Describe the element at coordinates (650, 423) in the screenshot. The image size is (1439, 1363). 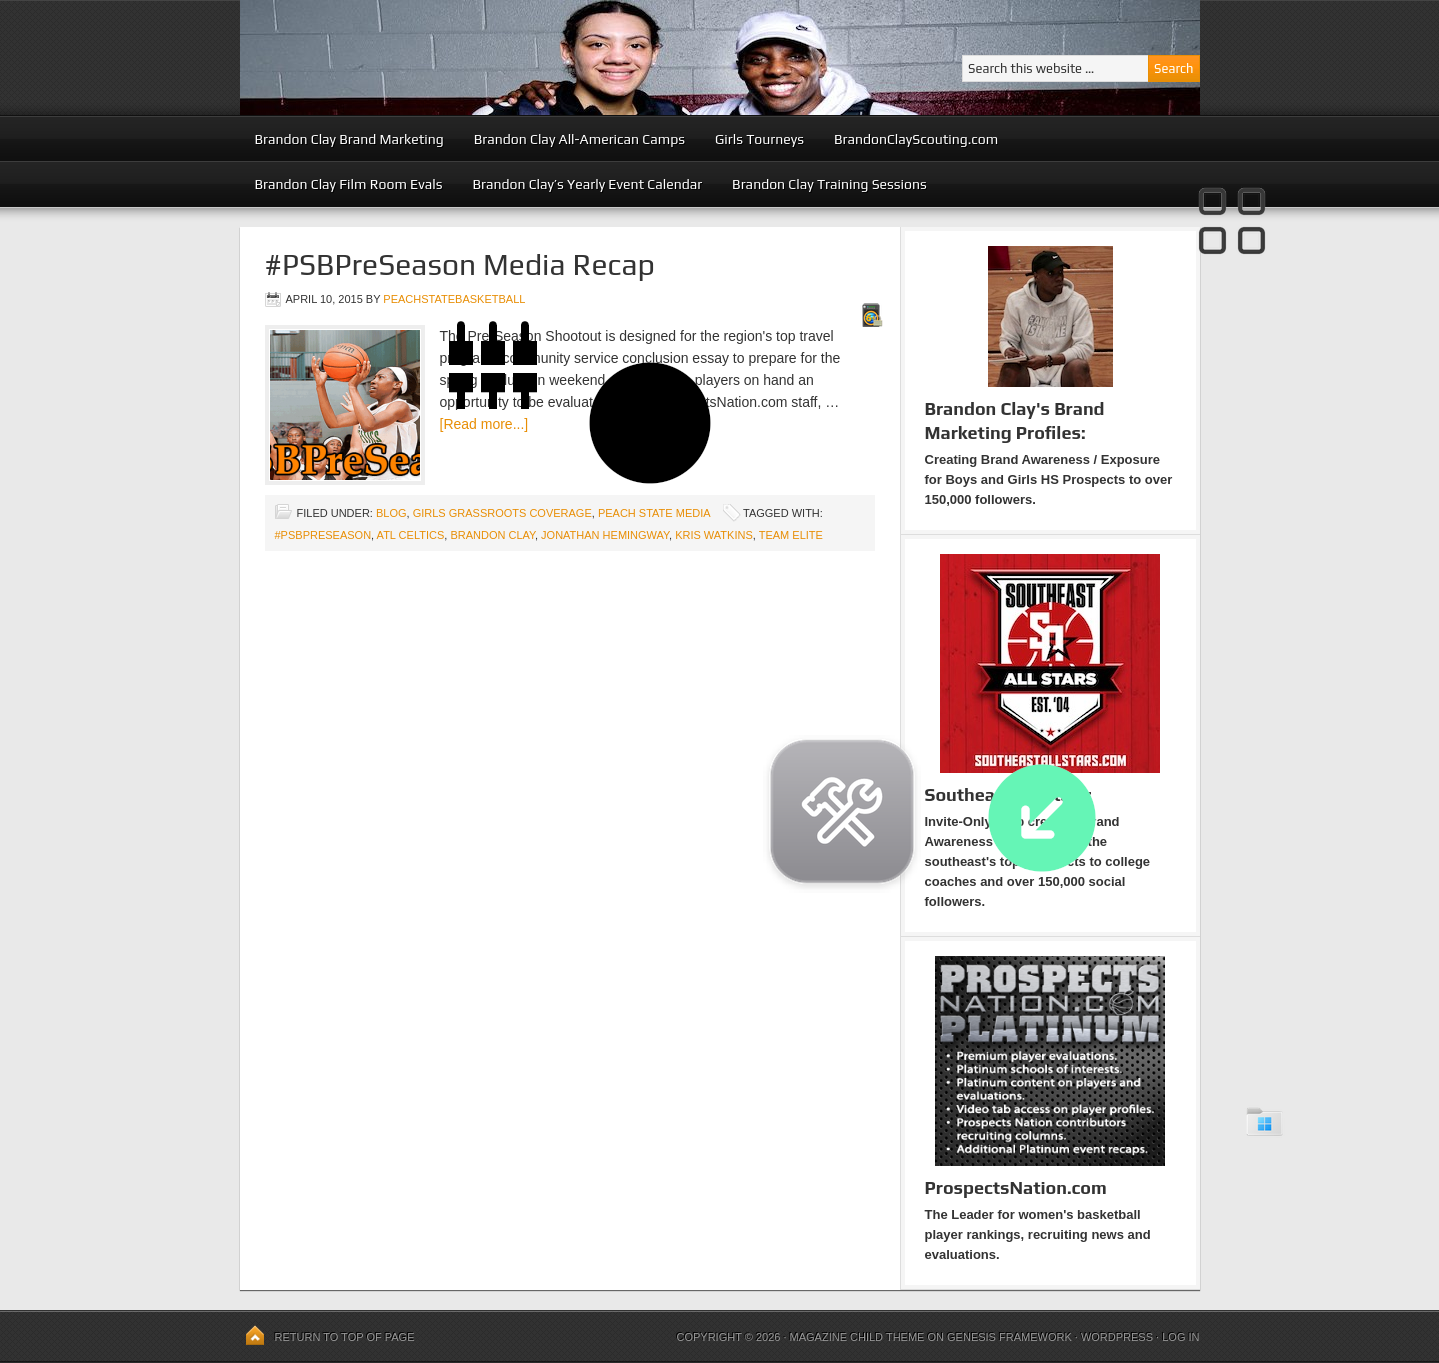
I see `close or dismiss a dialog` at that location.